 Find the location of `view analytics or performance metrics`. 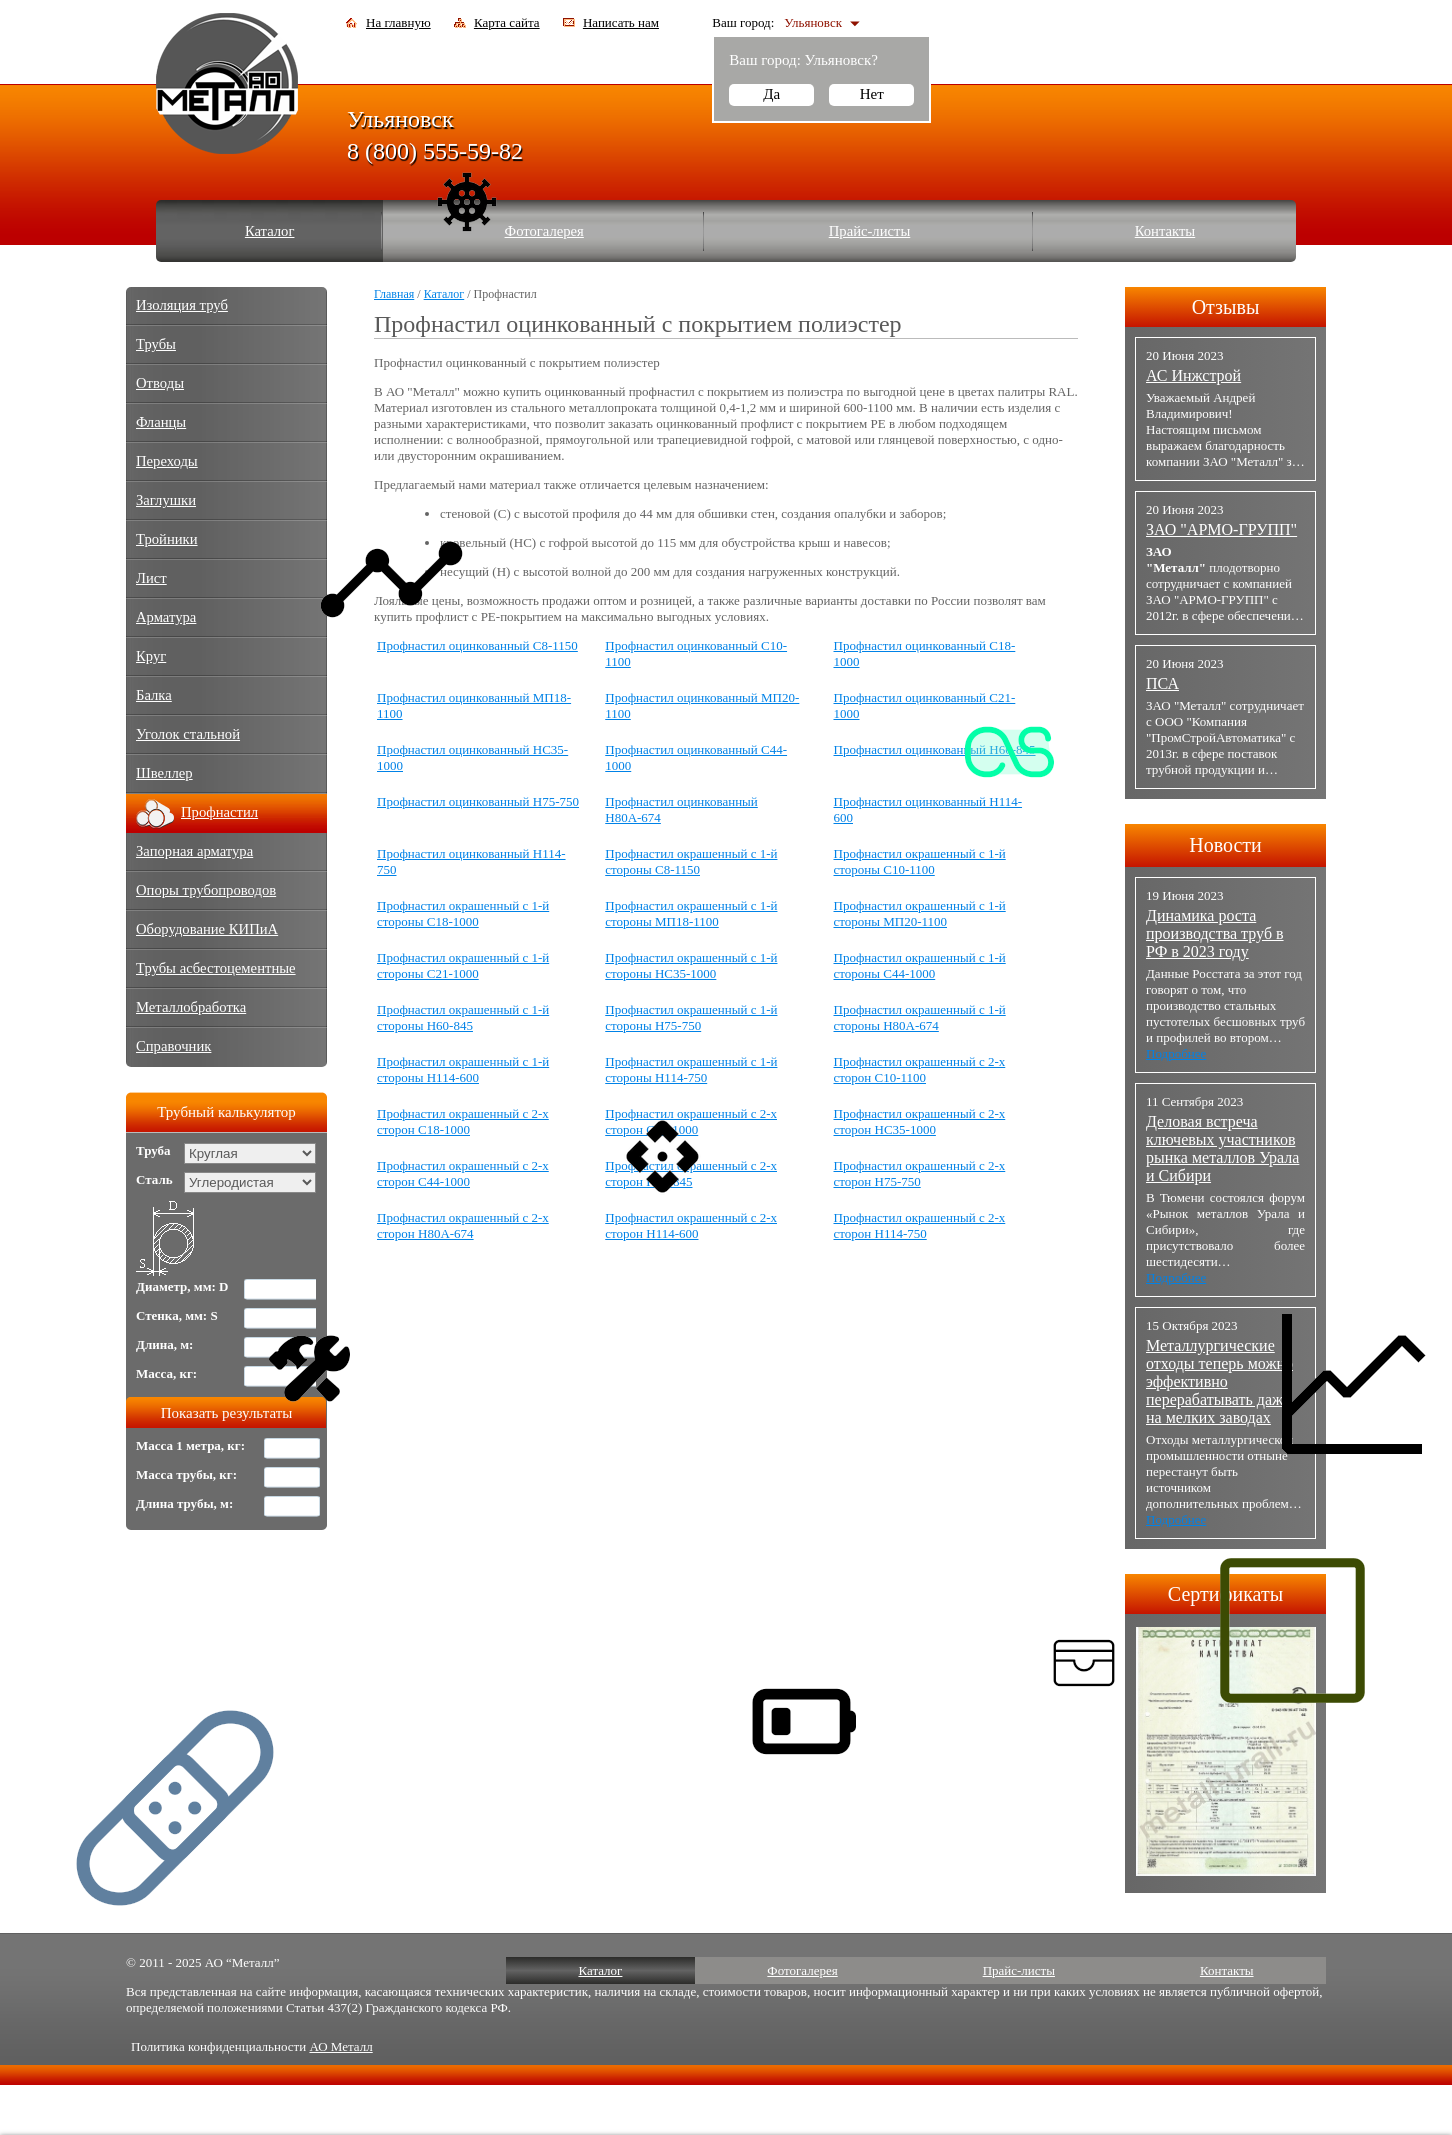

view analytics or performance metrics is located at coordinates (1352, 1394).